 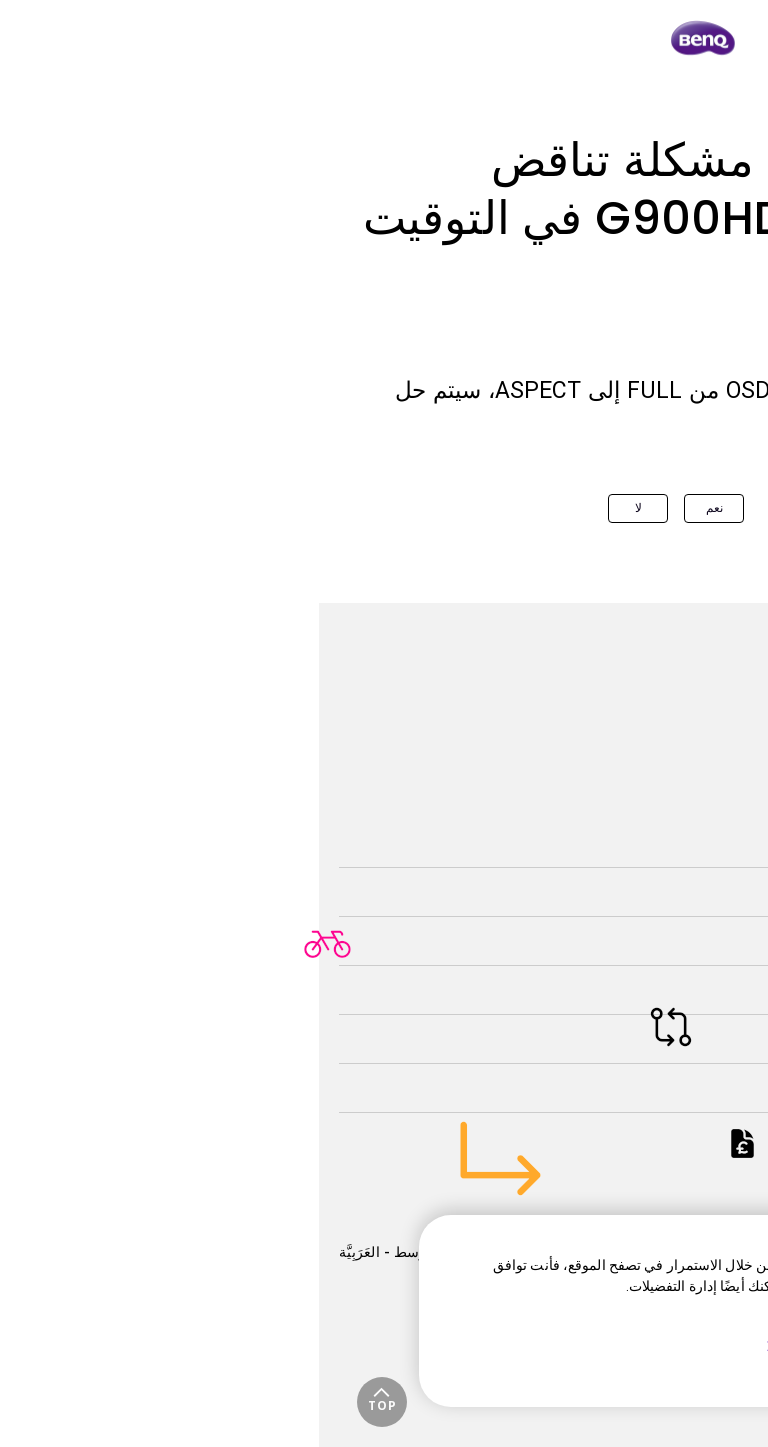 I want to click on view financial document in pounds, so click(x=742, y=1143).